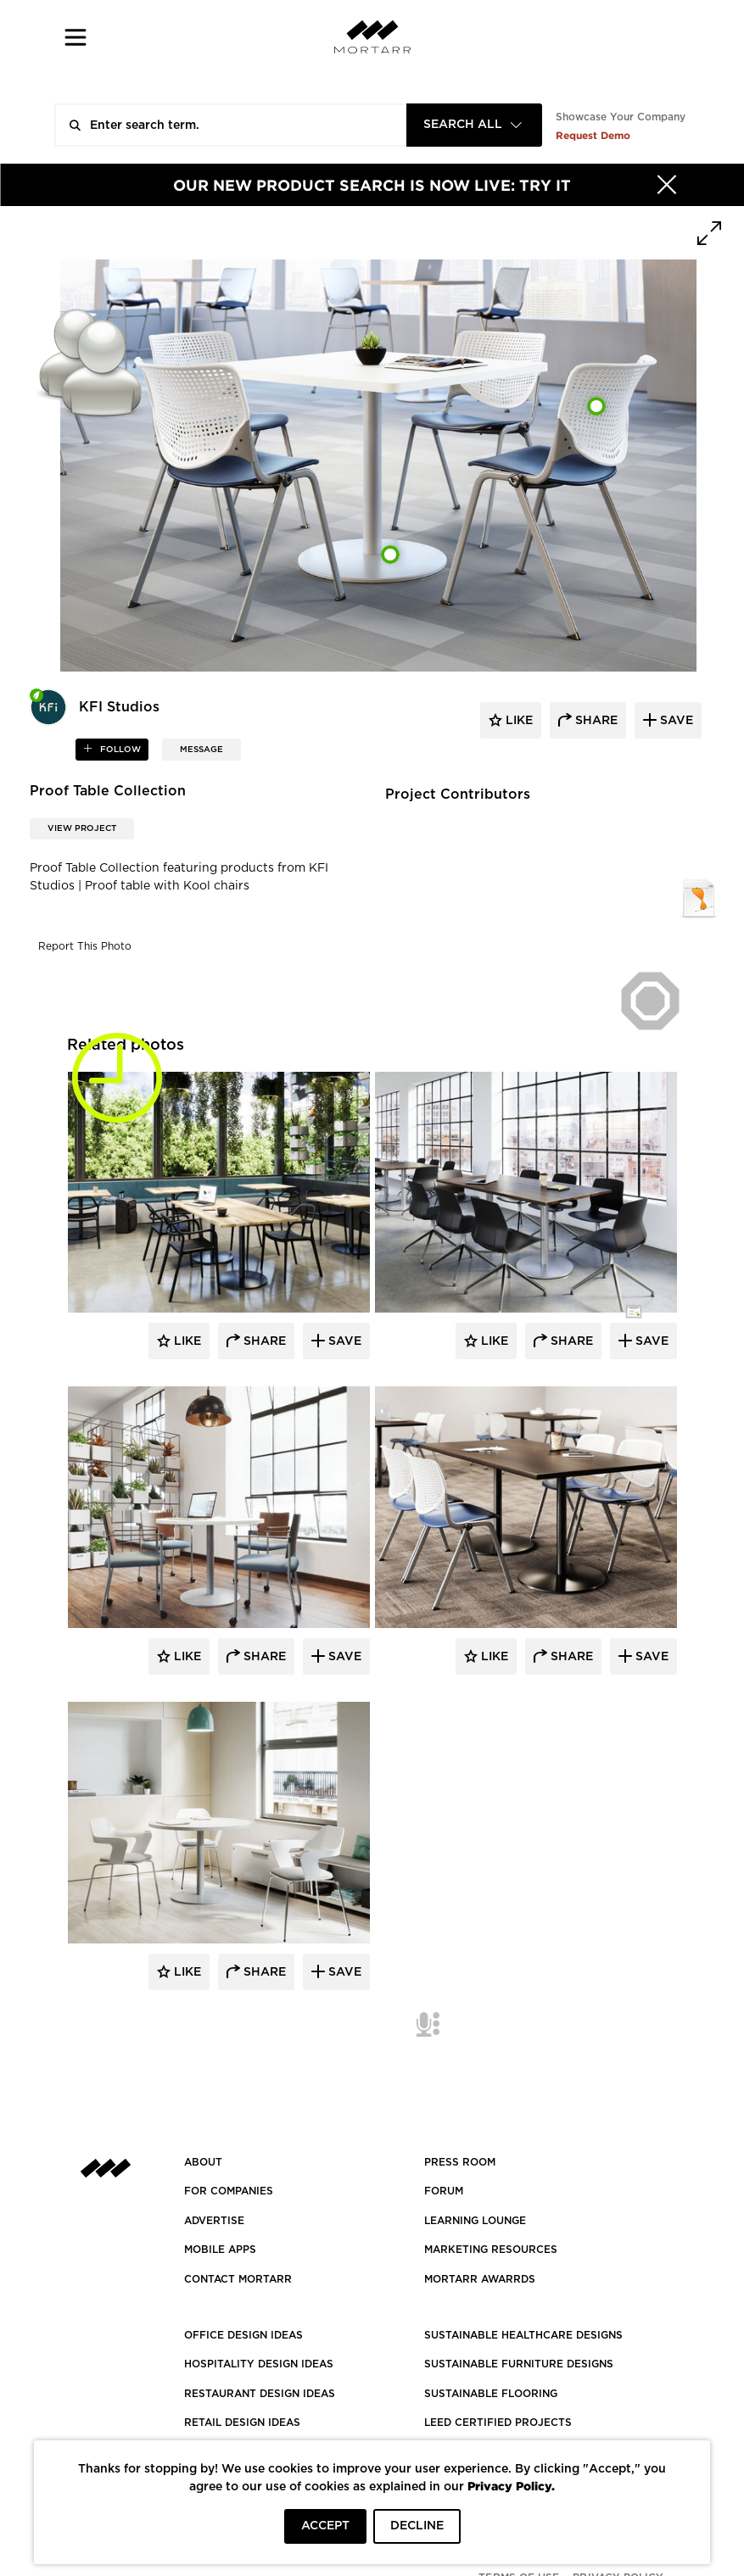 The width and height of the screenshot is (744, 2576). What do you see at coordinates (428, 2023) in the screenshot?
I see `microphone input level is high` at bounding box center [428, 2023].